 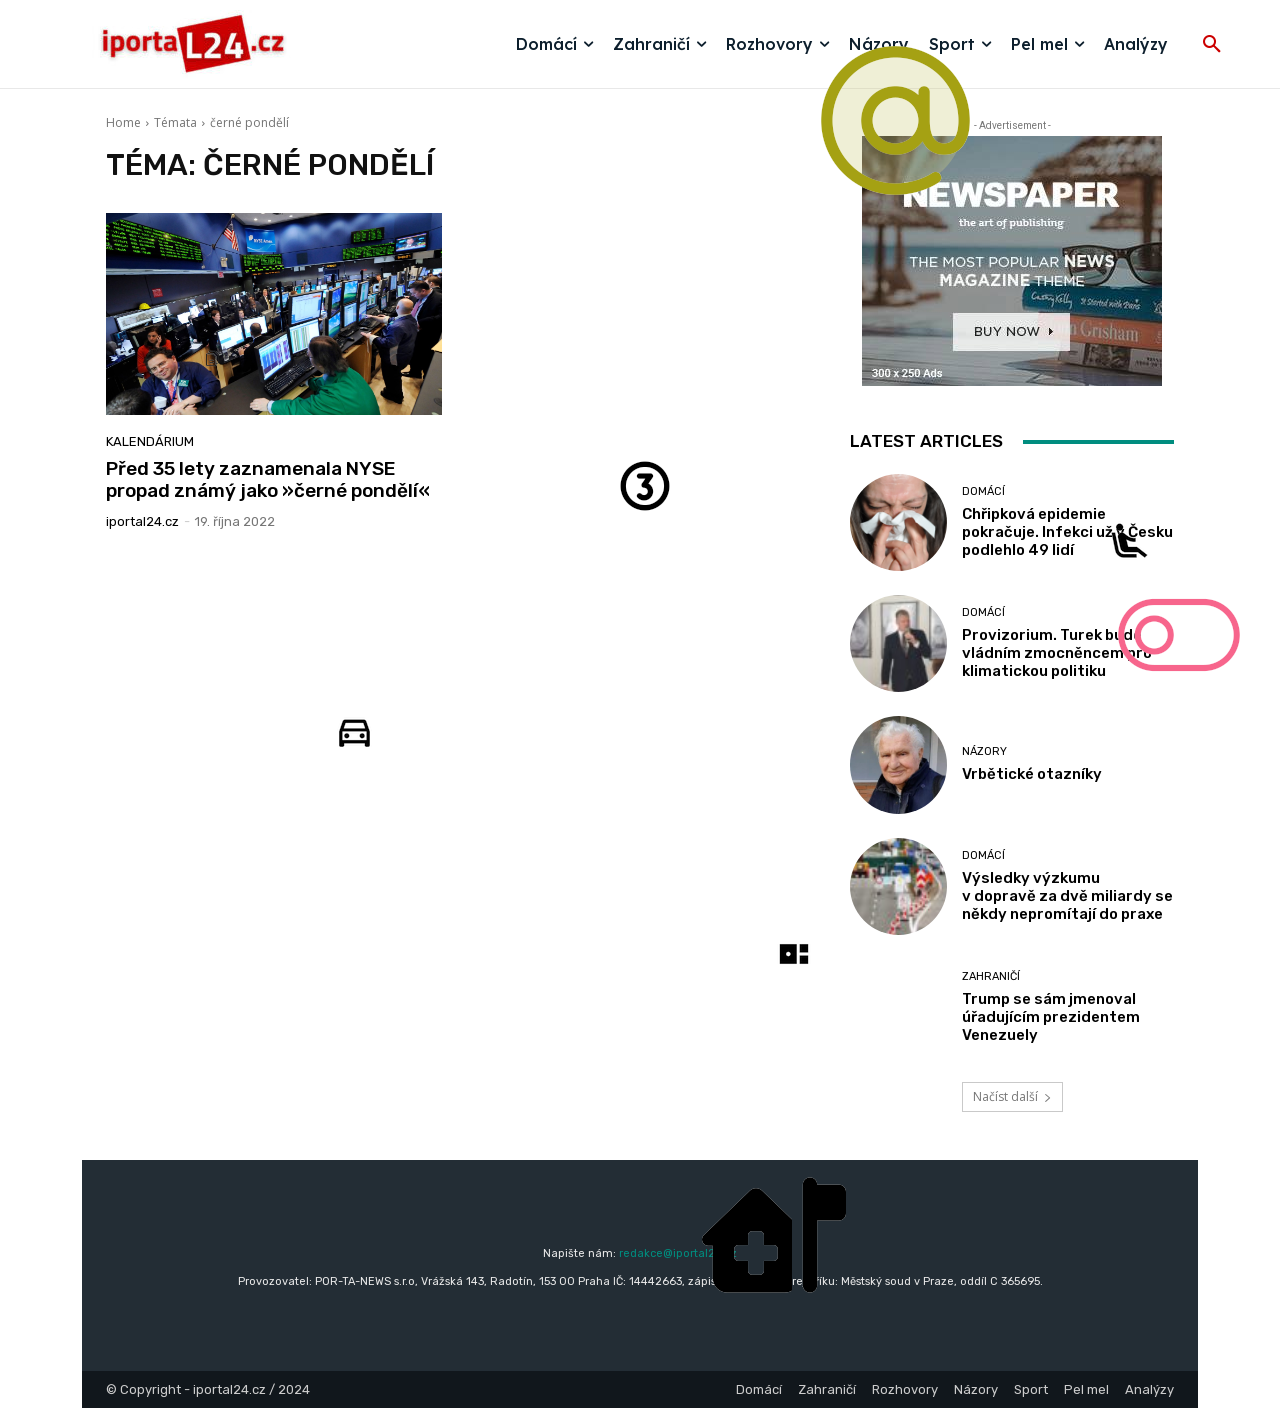 What do you see at coordinates (645, 486) in the screenshot?
I see `indicates step three in a multi-step process` at bounding box center [645, 486].